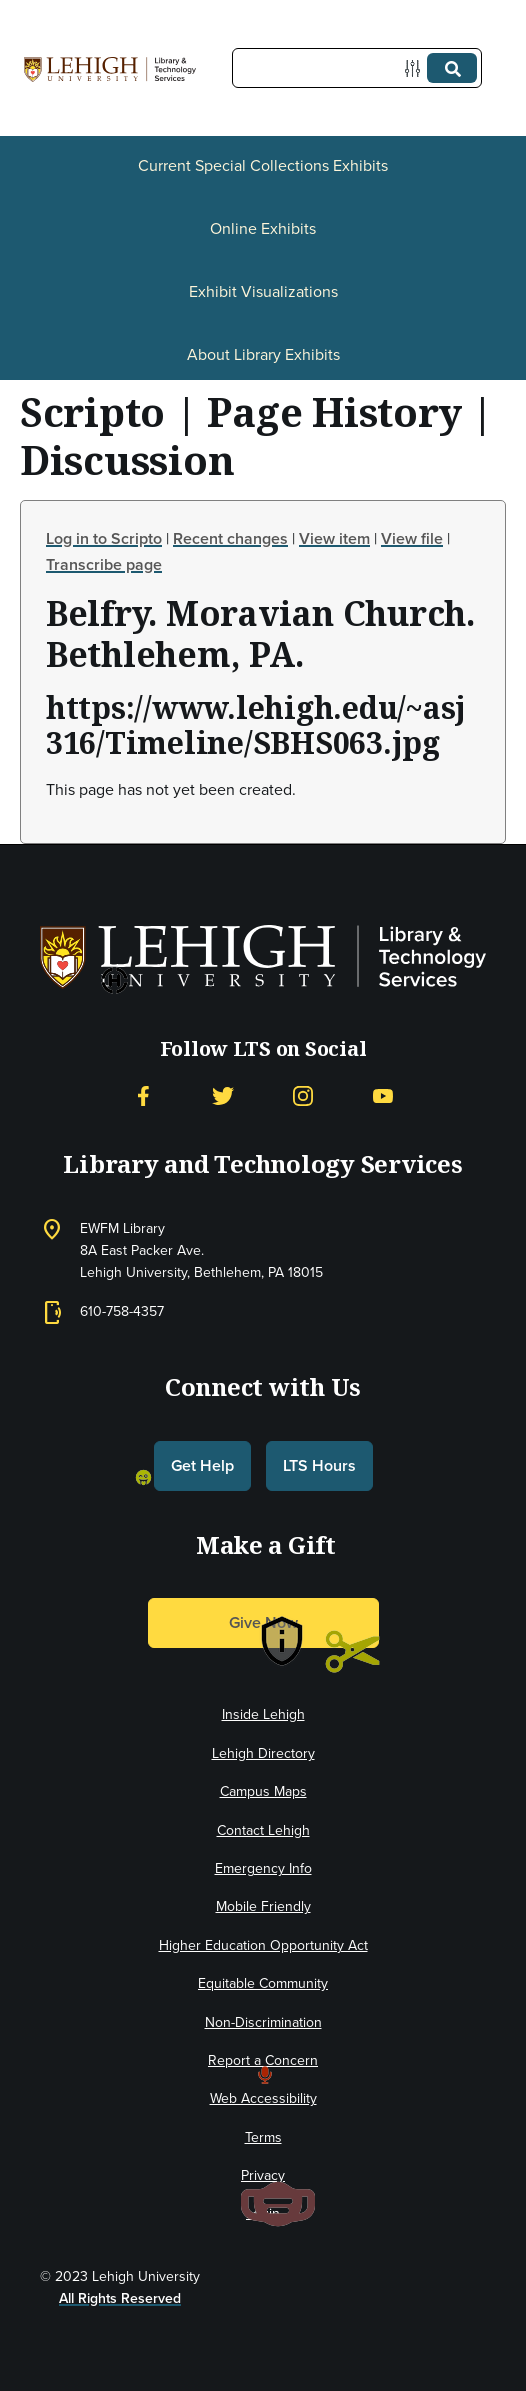  Describe the element at coordinates (265, 2075) in the screenshot. I see `tap to start voice recording` at that location.